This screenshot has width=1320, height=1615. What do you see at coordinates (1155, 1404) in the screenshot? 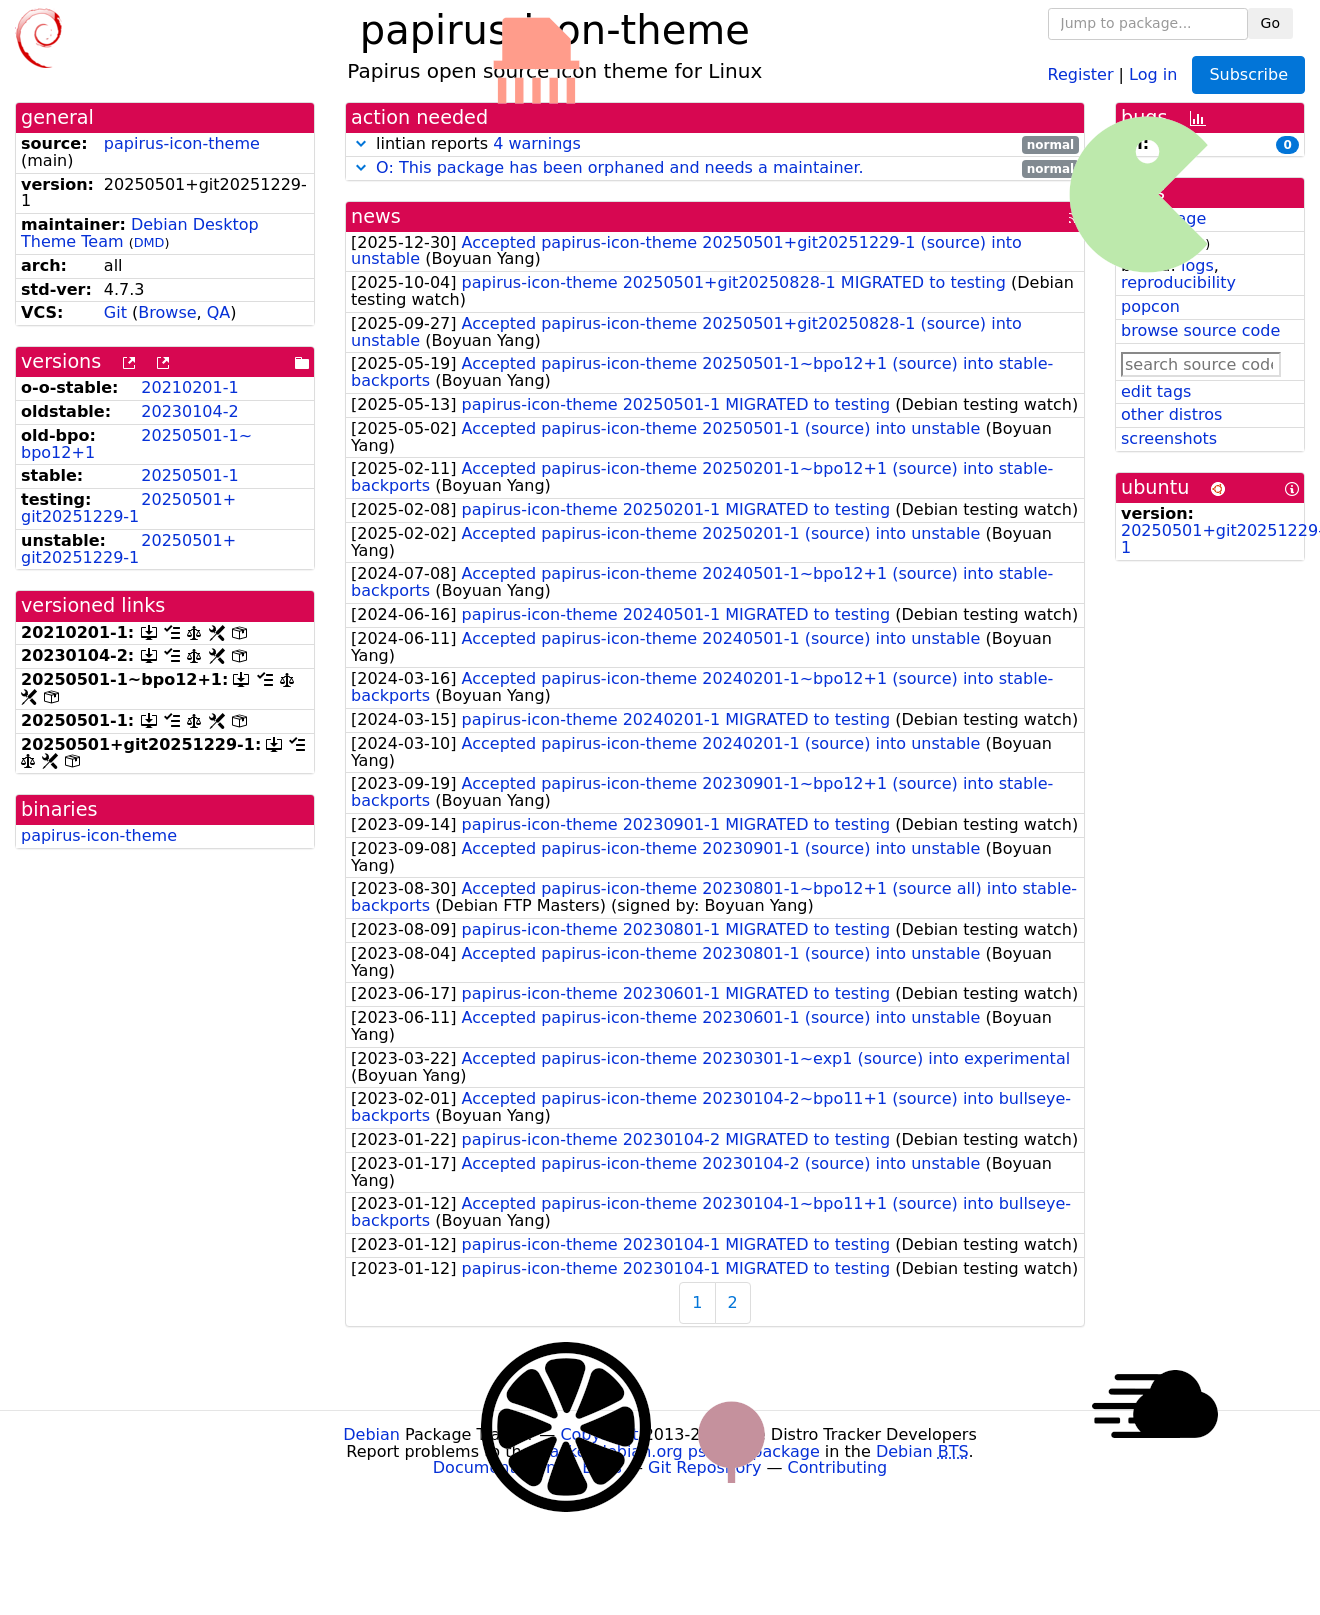
I see `cloudways hosting platform logo` at bounding box center [1155, 1404].